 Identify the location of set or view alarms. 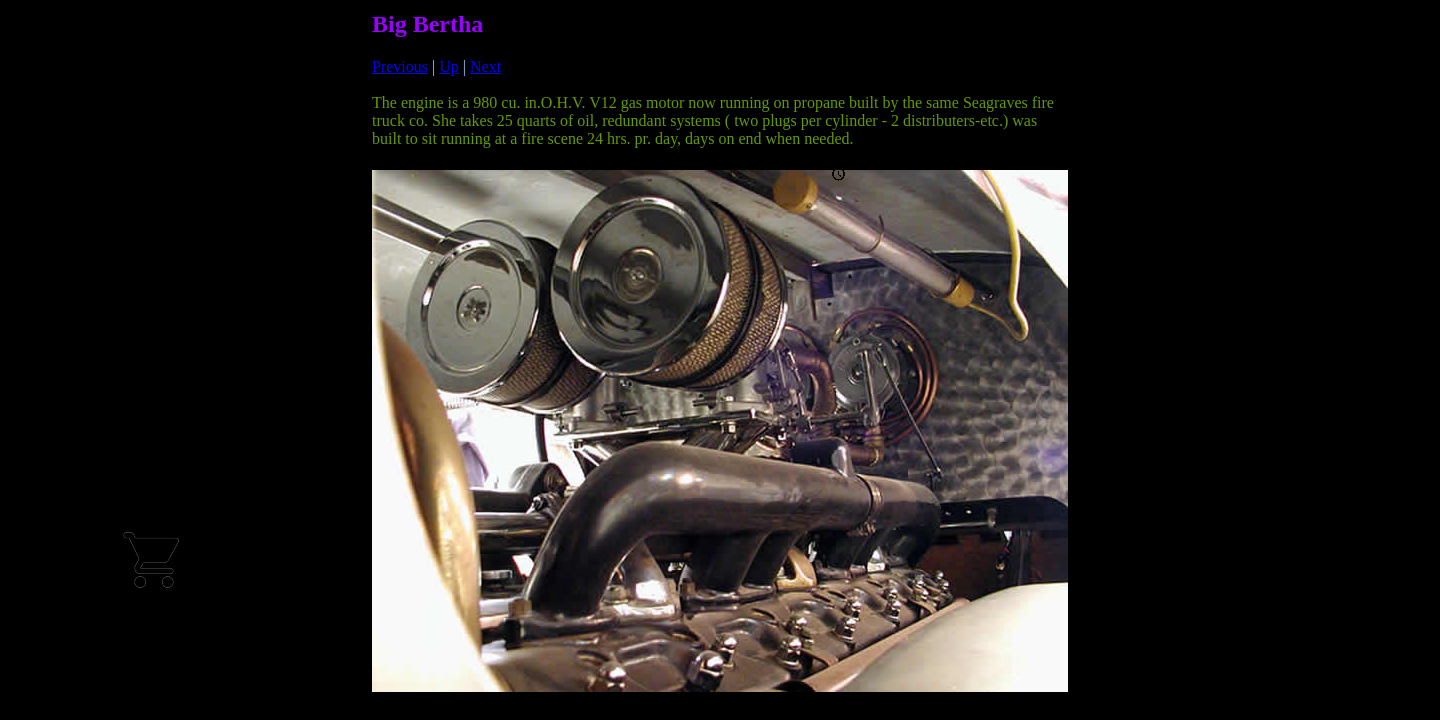
(838, 173).